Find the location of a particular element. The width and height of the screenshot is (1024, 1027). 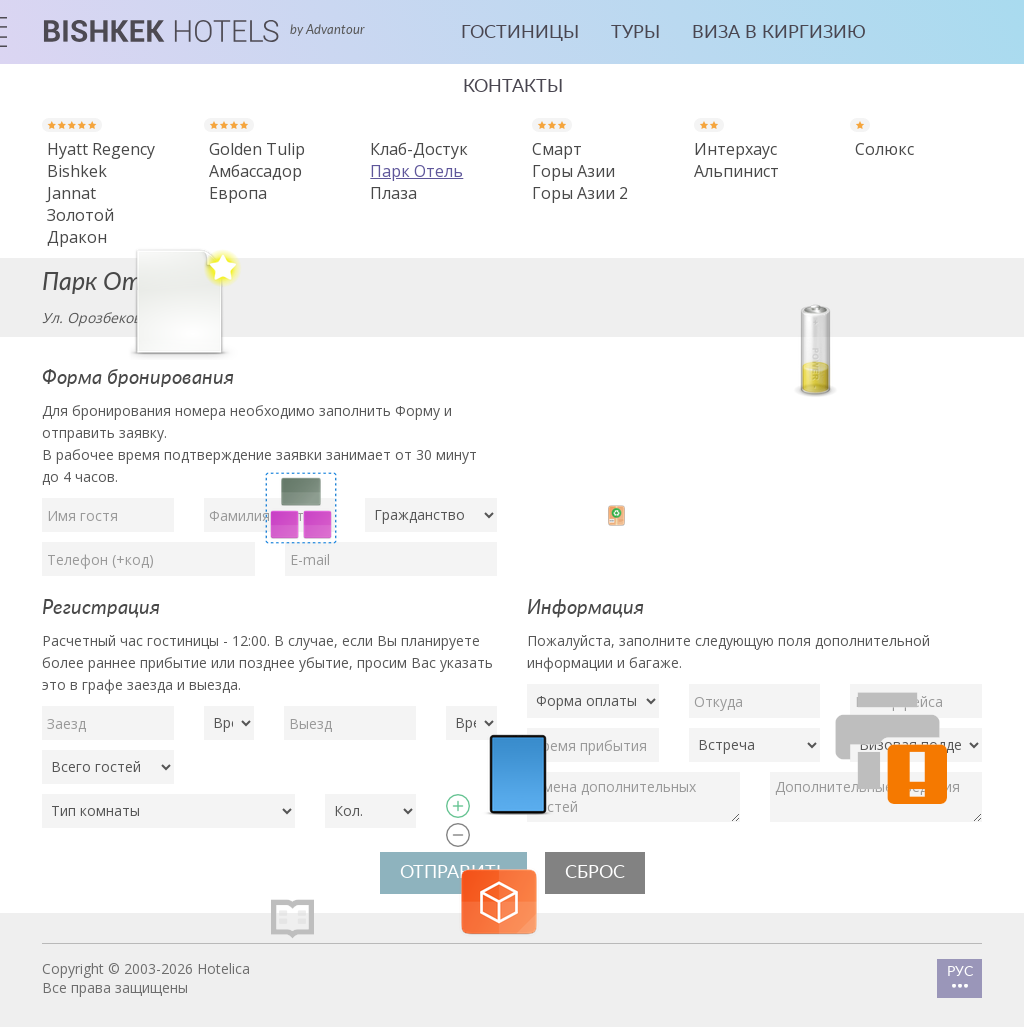

iPad Pro device in connected devices list is located at coordinates (518, 775).